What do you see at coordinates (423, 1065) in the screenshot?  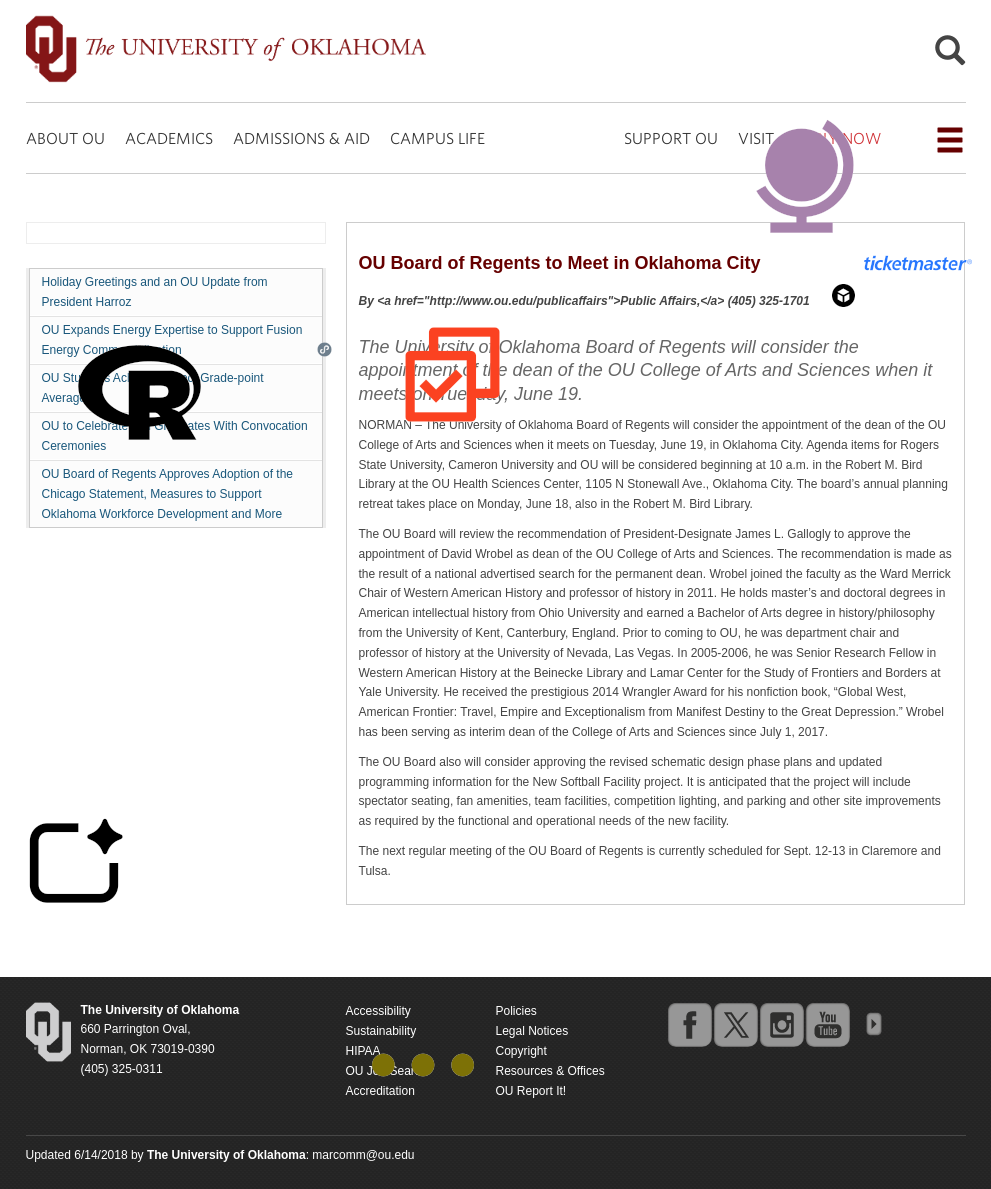 I see `access more options or actions` at bounding box center [423, 1065].